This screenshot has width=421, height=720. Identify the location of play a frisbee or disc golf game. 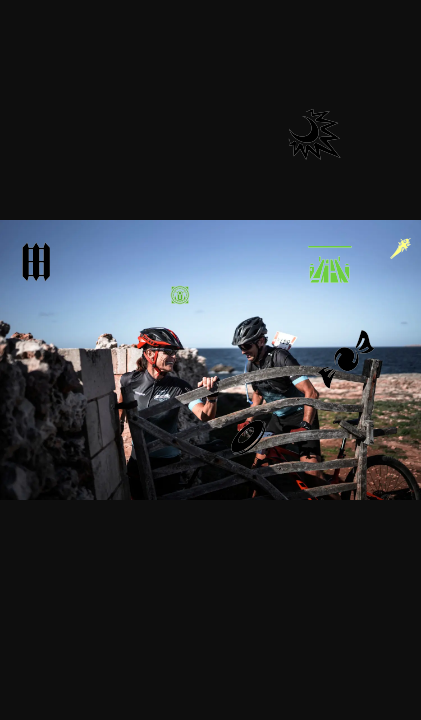
(248, 437).